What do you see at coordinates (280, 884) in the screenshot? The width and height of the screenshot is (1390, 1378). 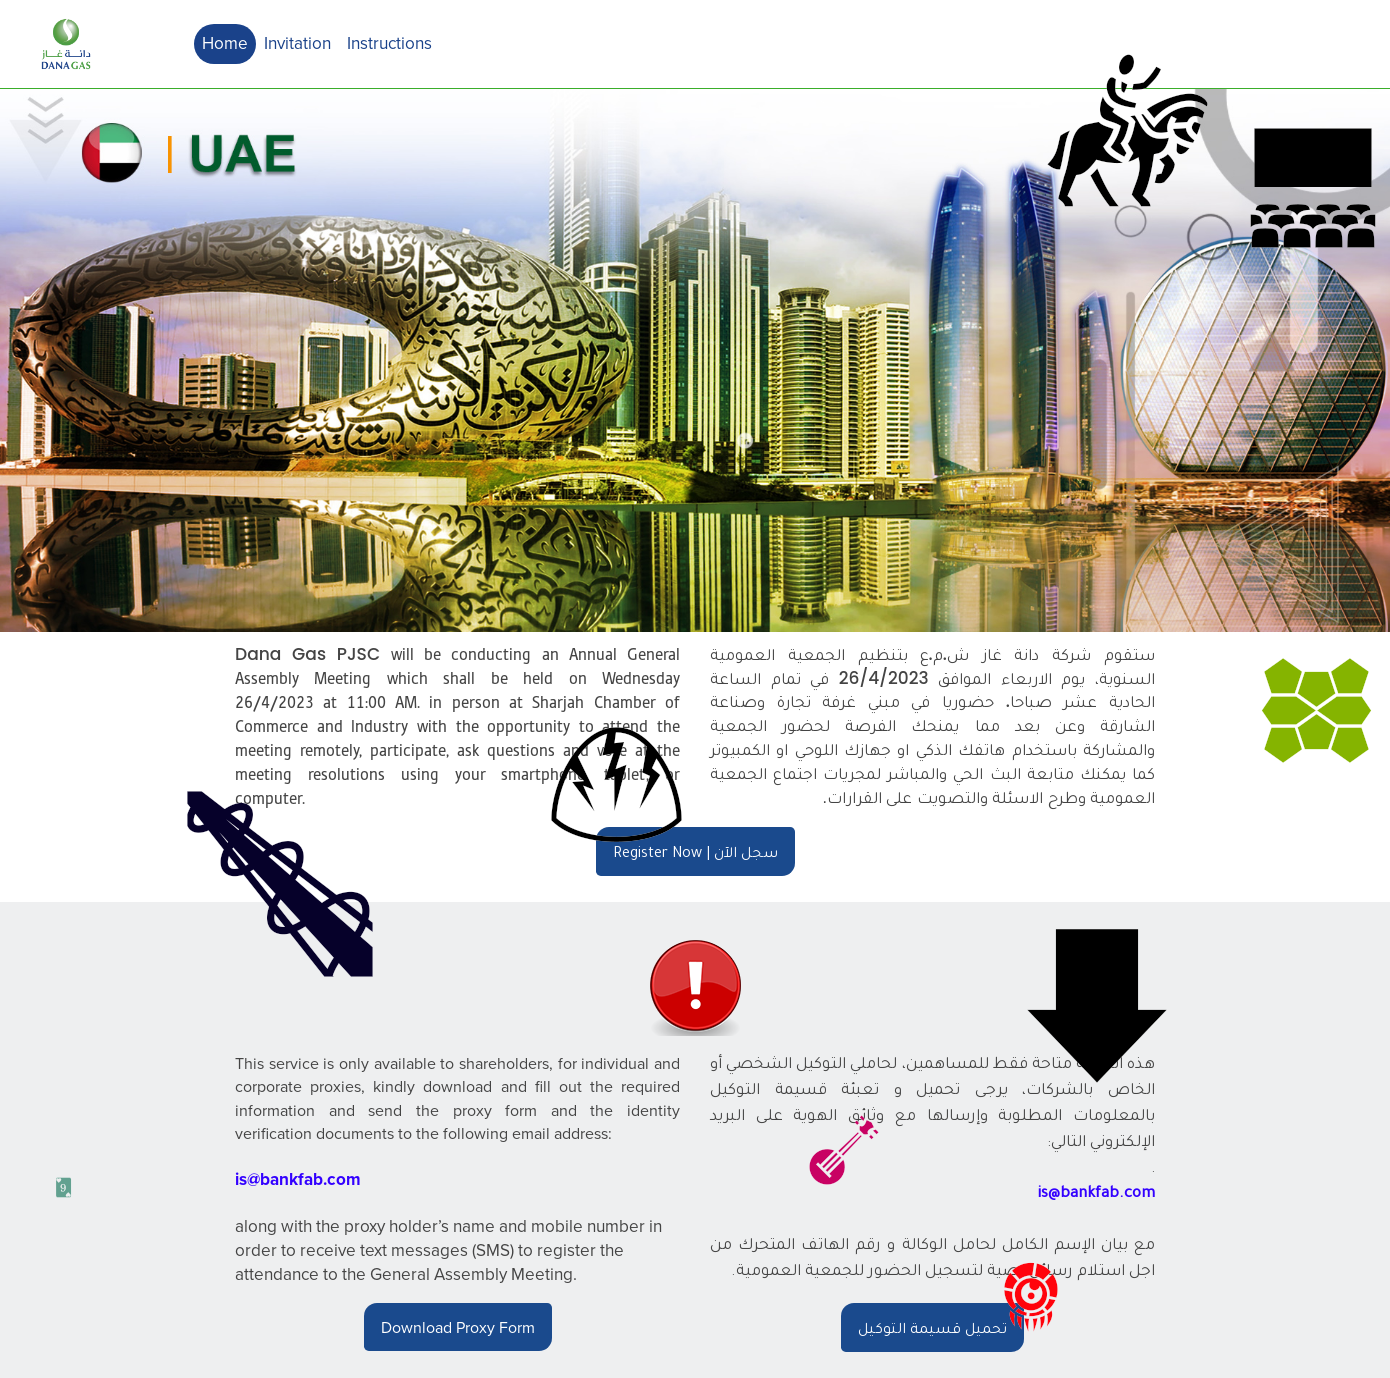 I see `activate wave or beam attack` at bounding box center [280, 884].